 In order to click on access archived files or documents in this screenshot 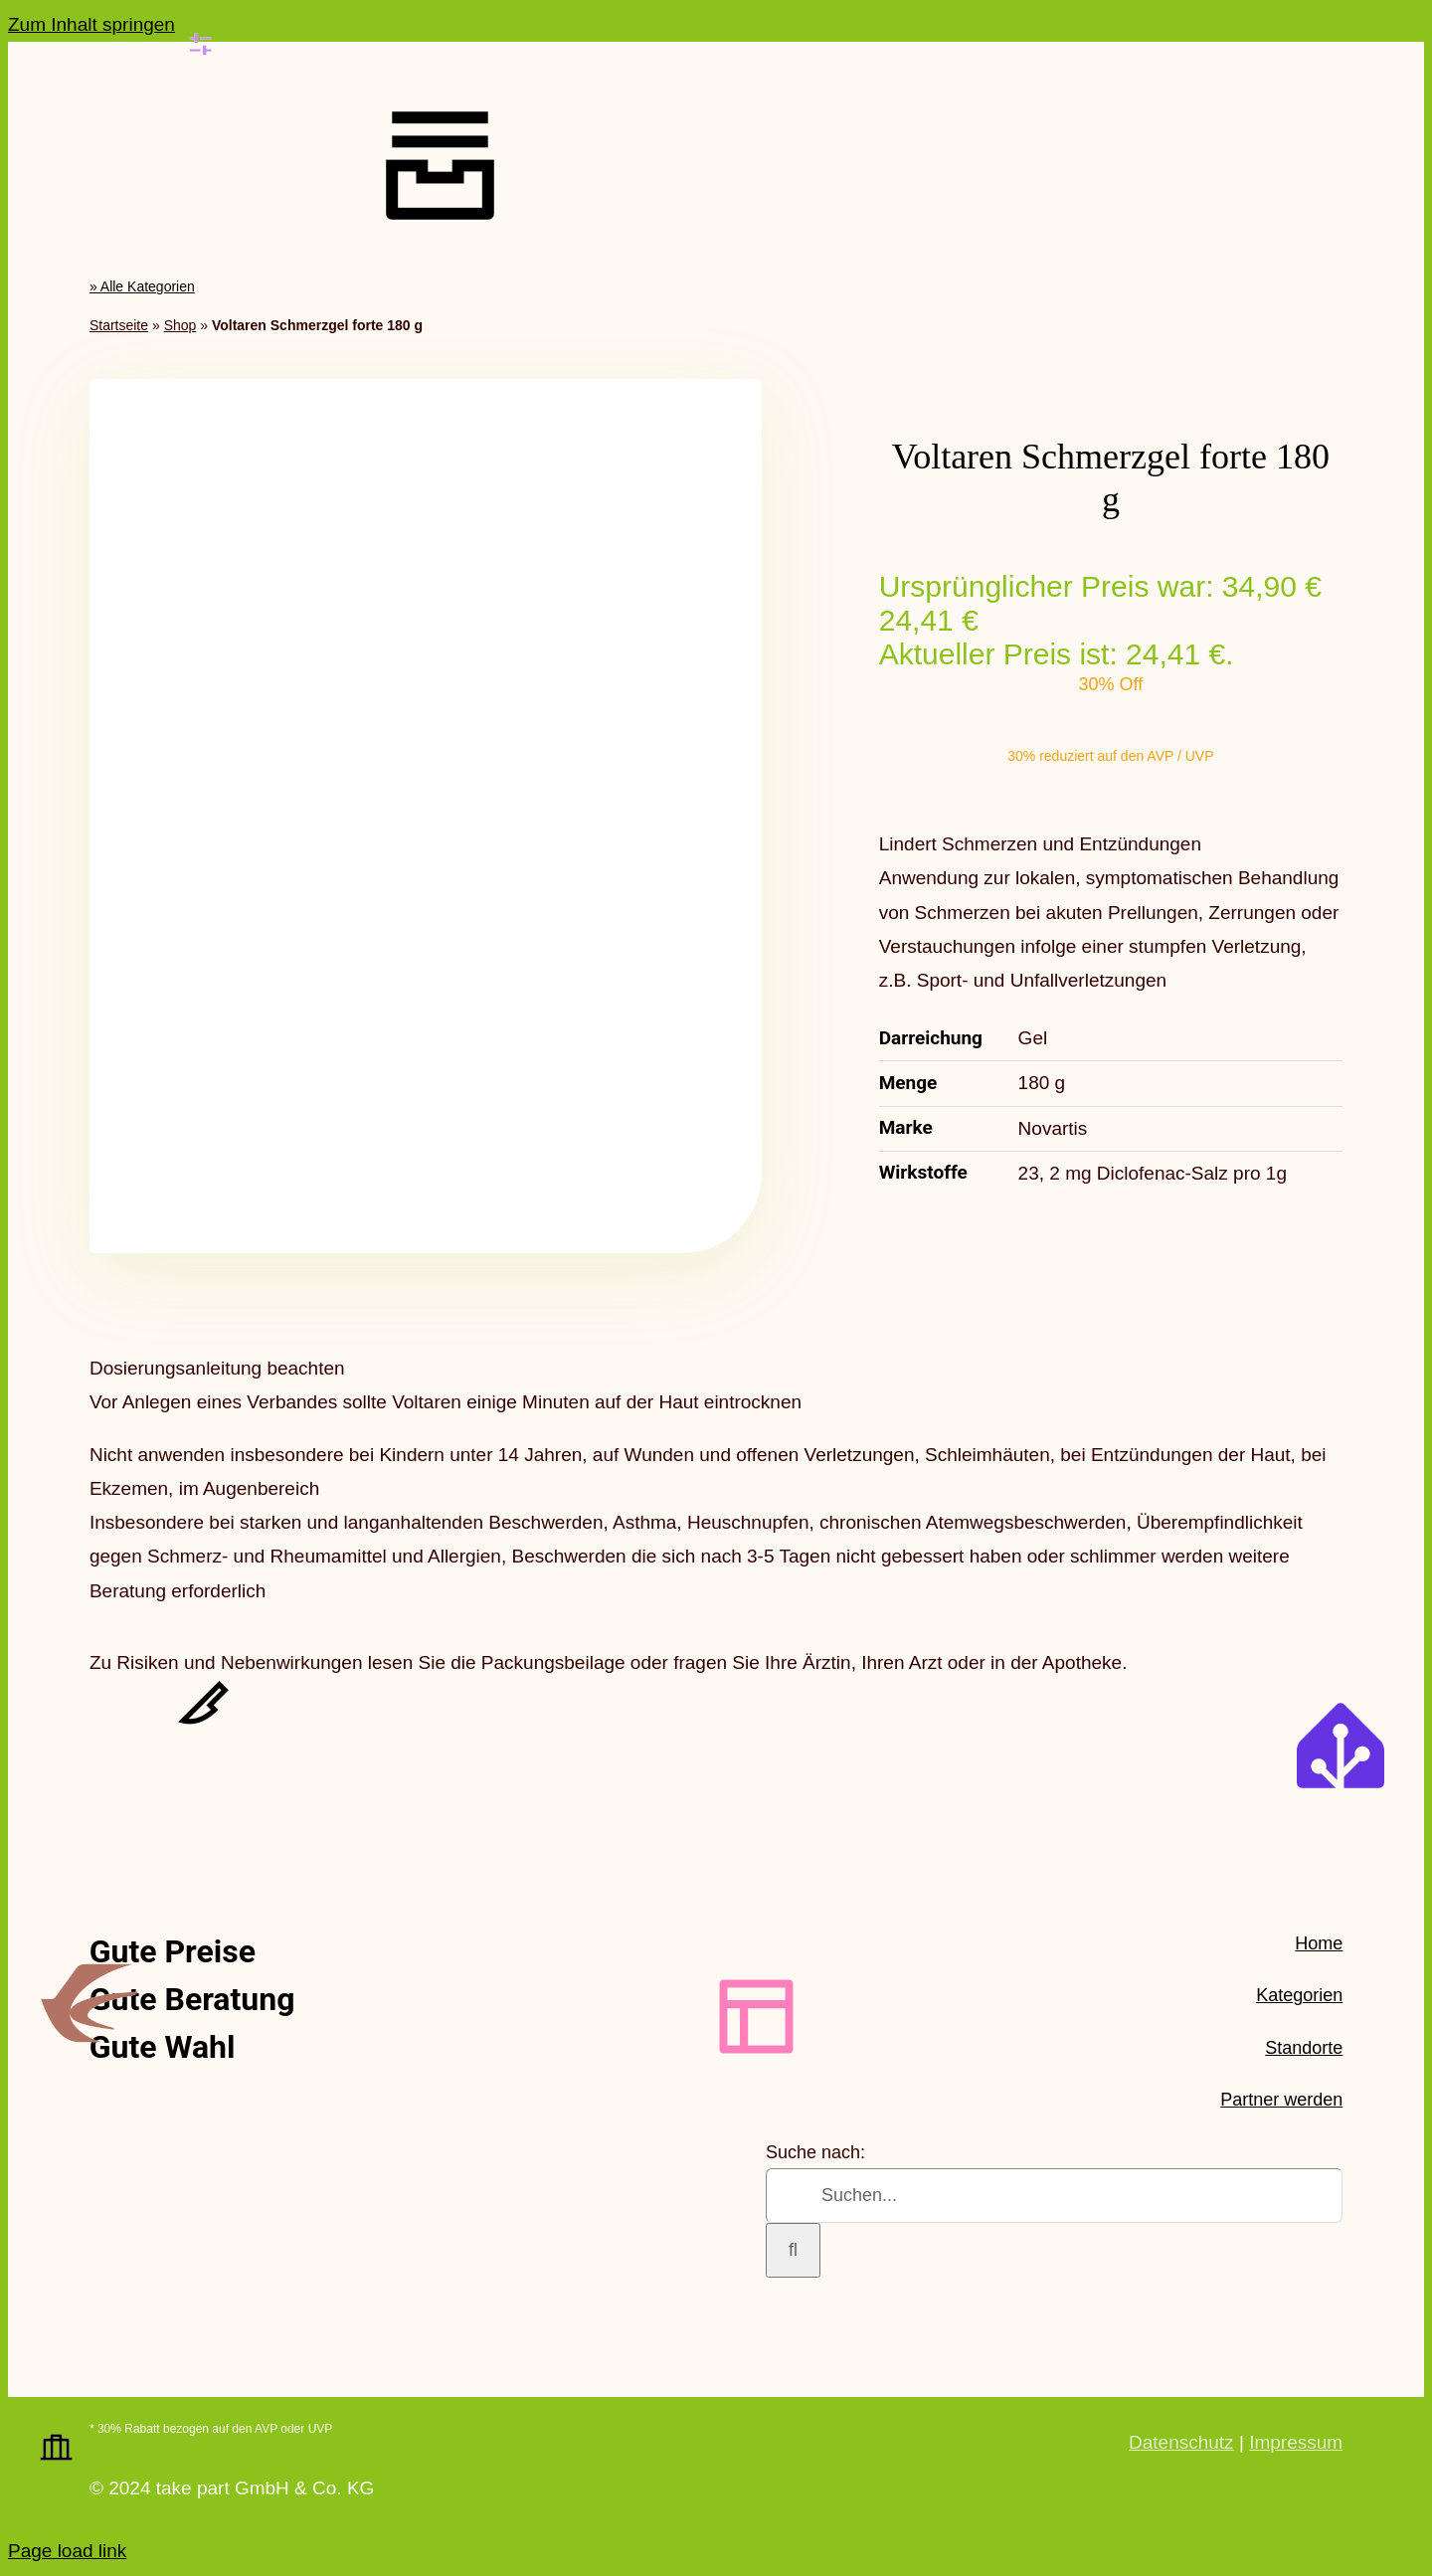, I will do `click(440, 165)`.